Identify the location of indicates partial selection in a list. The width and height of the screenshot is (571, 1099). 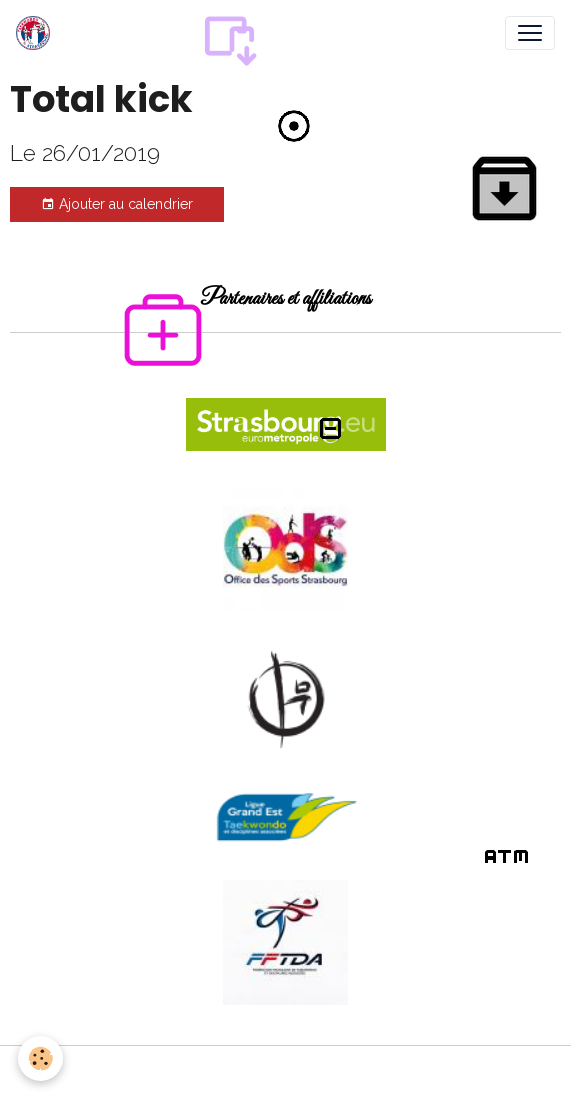
(330, 428).